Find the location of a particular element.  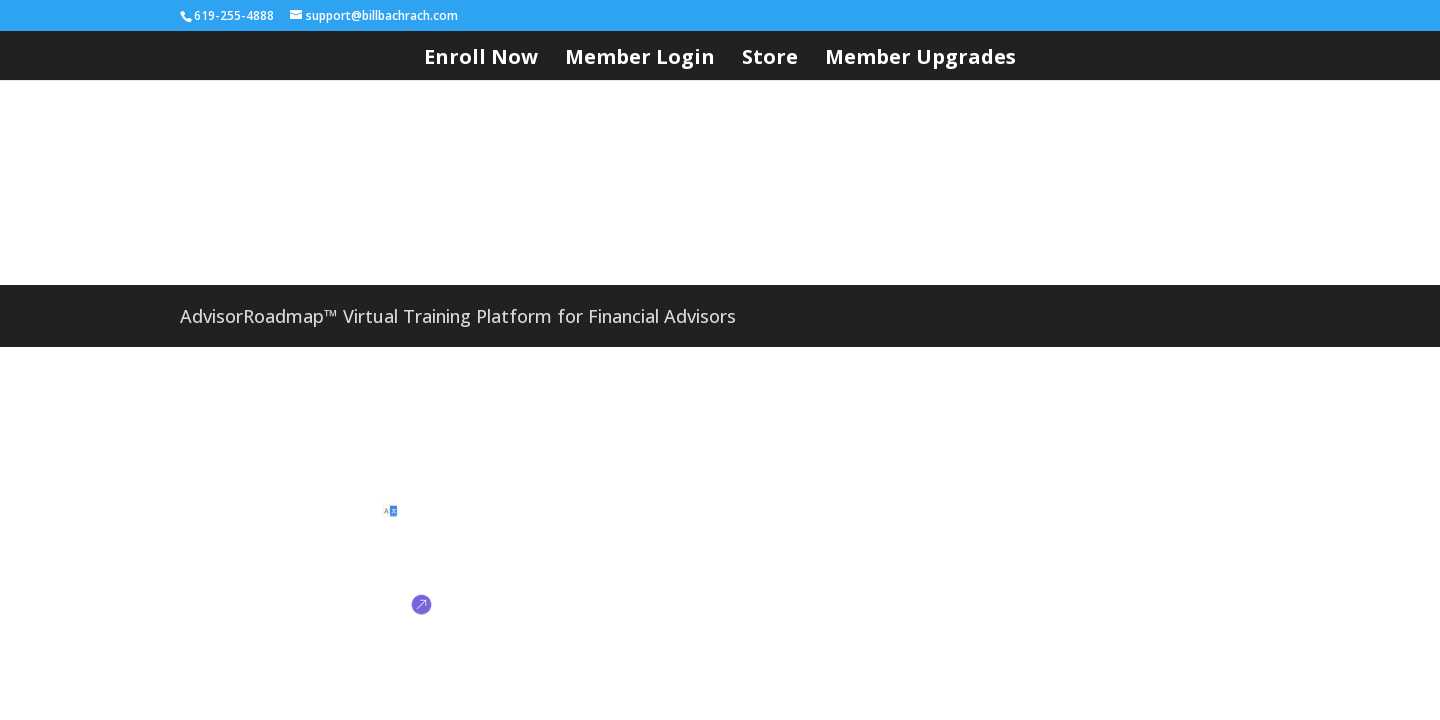

access language and region settings is located at coordinates (390, 511).